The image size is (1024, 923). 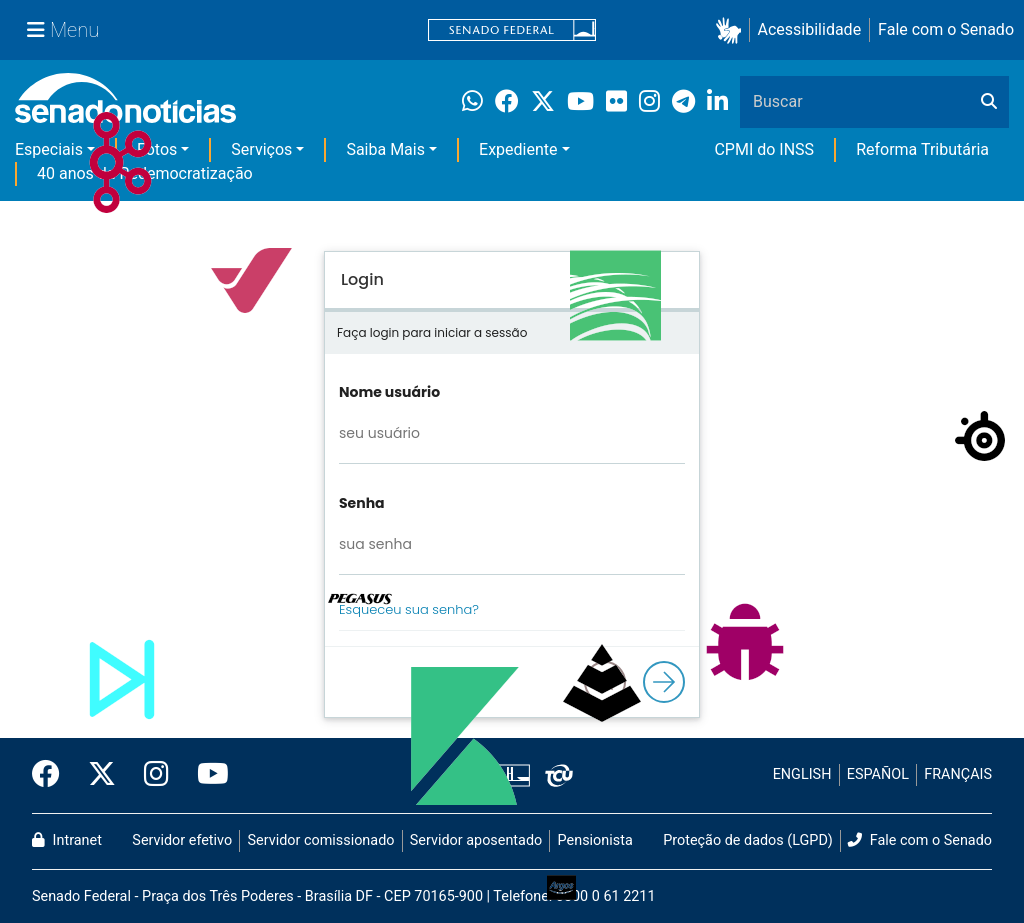 What do you see at coordinates (615, 295) in the screenshot?
I see `open the Copa Airlines app` at bounding box center [615, 295].